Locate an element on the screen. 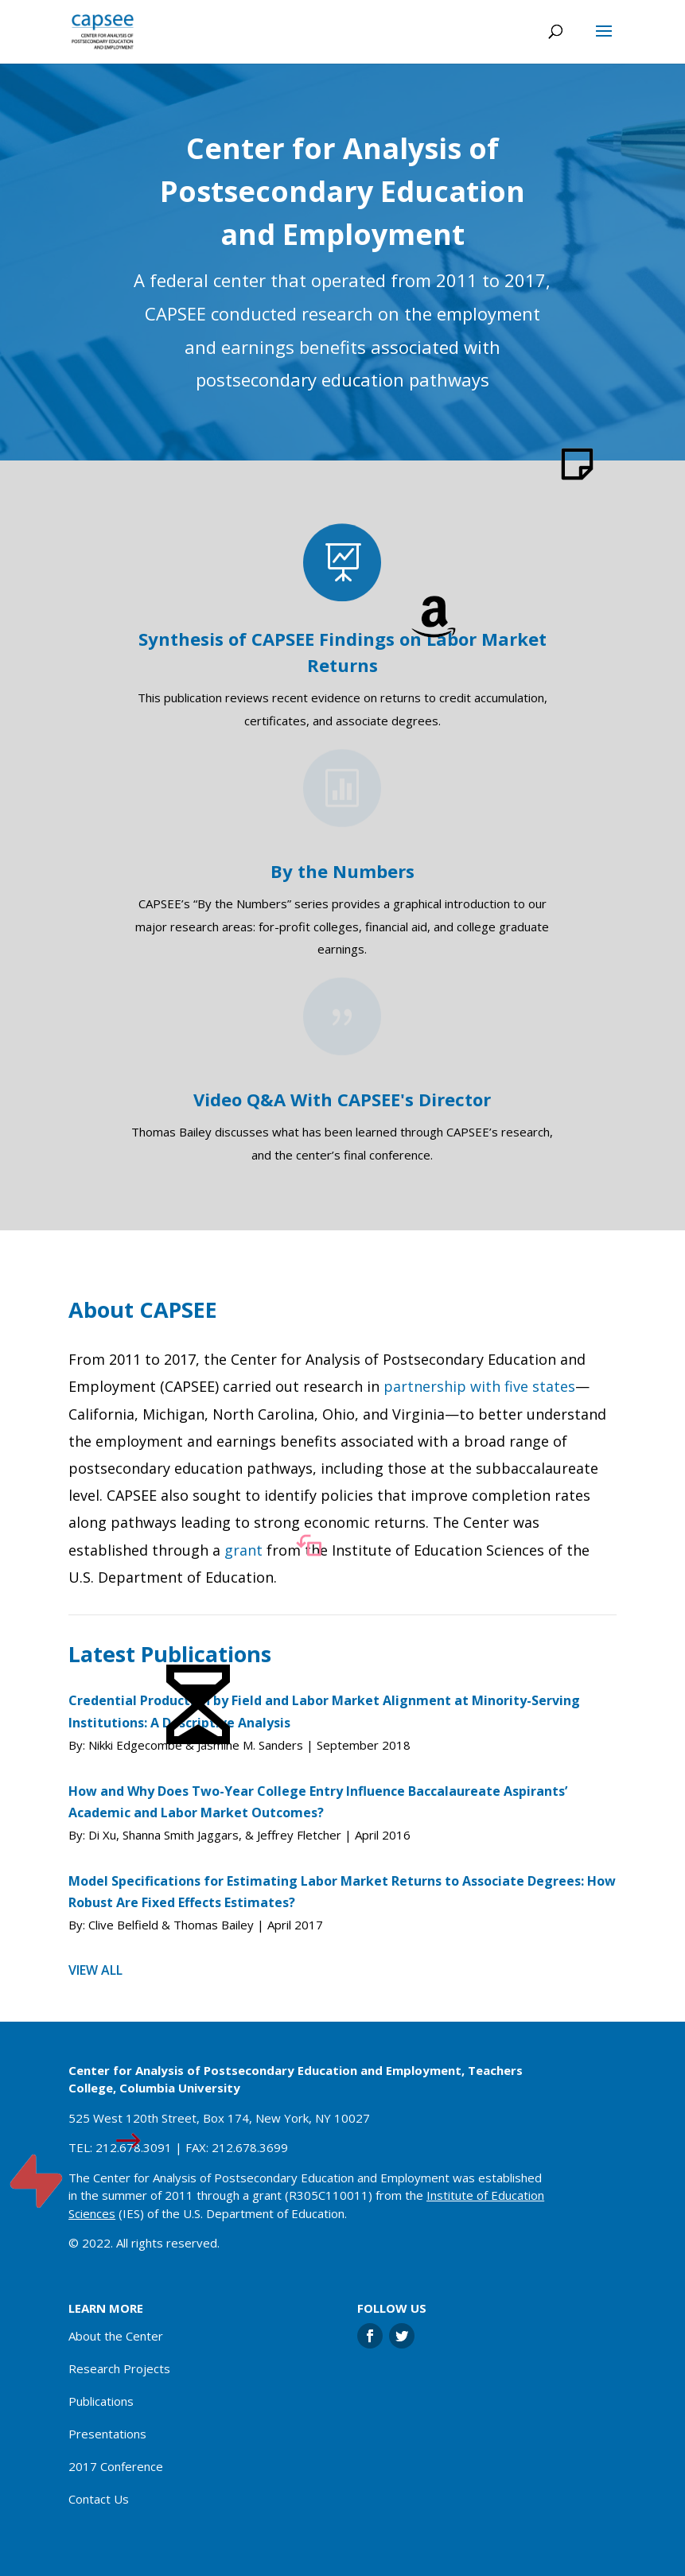 The width and height of the screenshot is (685, 2576). indicates a process is in progress or loading is located at coordinates (198, 1704).